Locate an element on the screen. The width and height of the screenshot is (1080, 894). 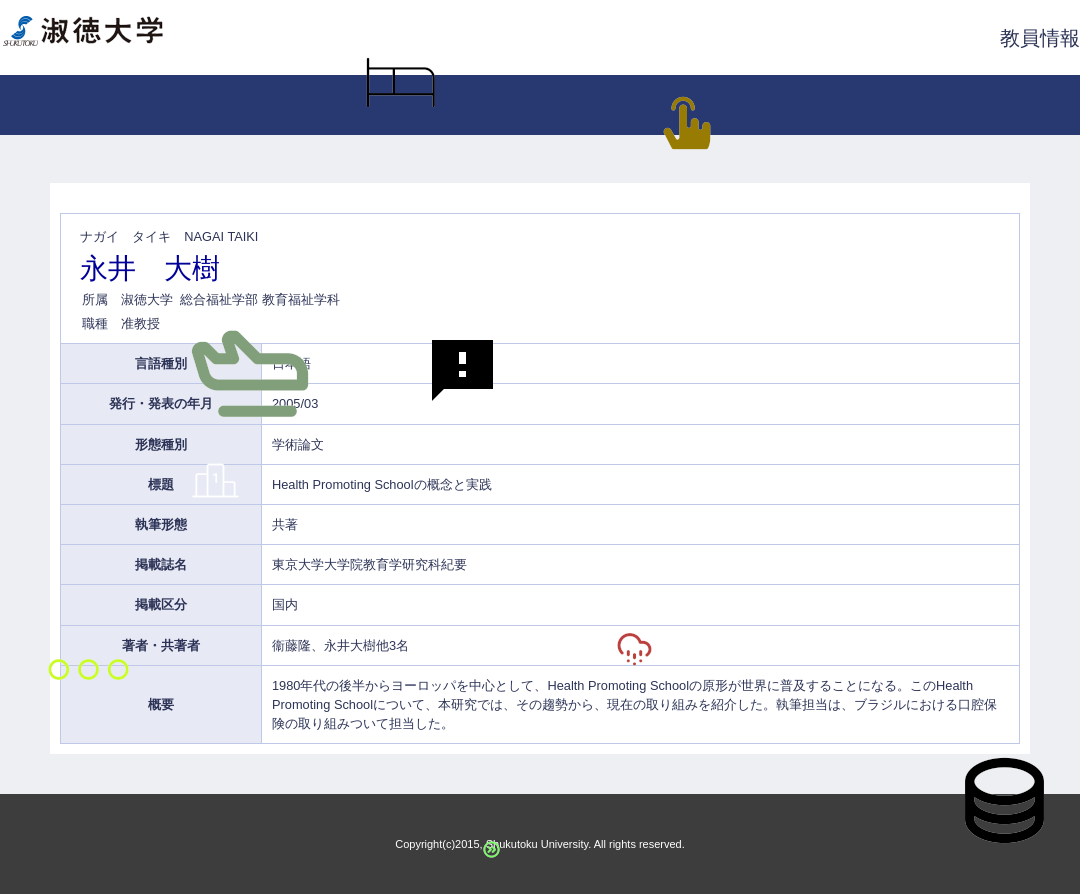
tap to interact with an element is located at coordinates (687, 124).